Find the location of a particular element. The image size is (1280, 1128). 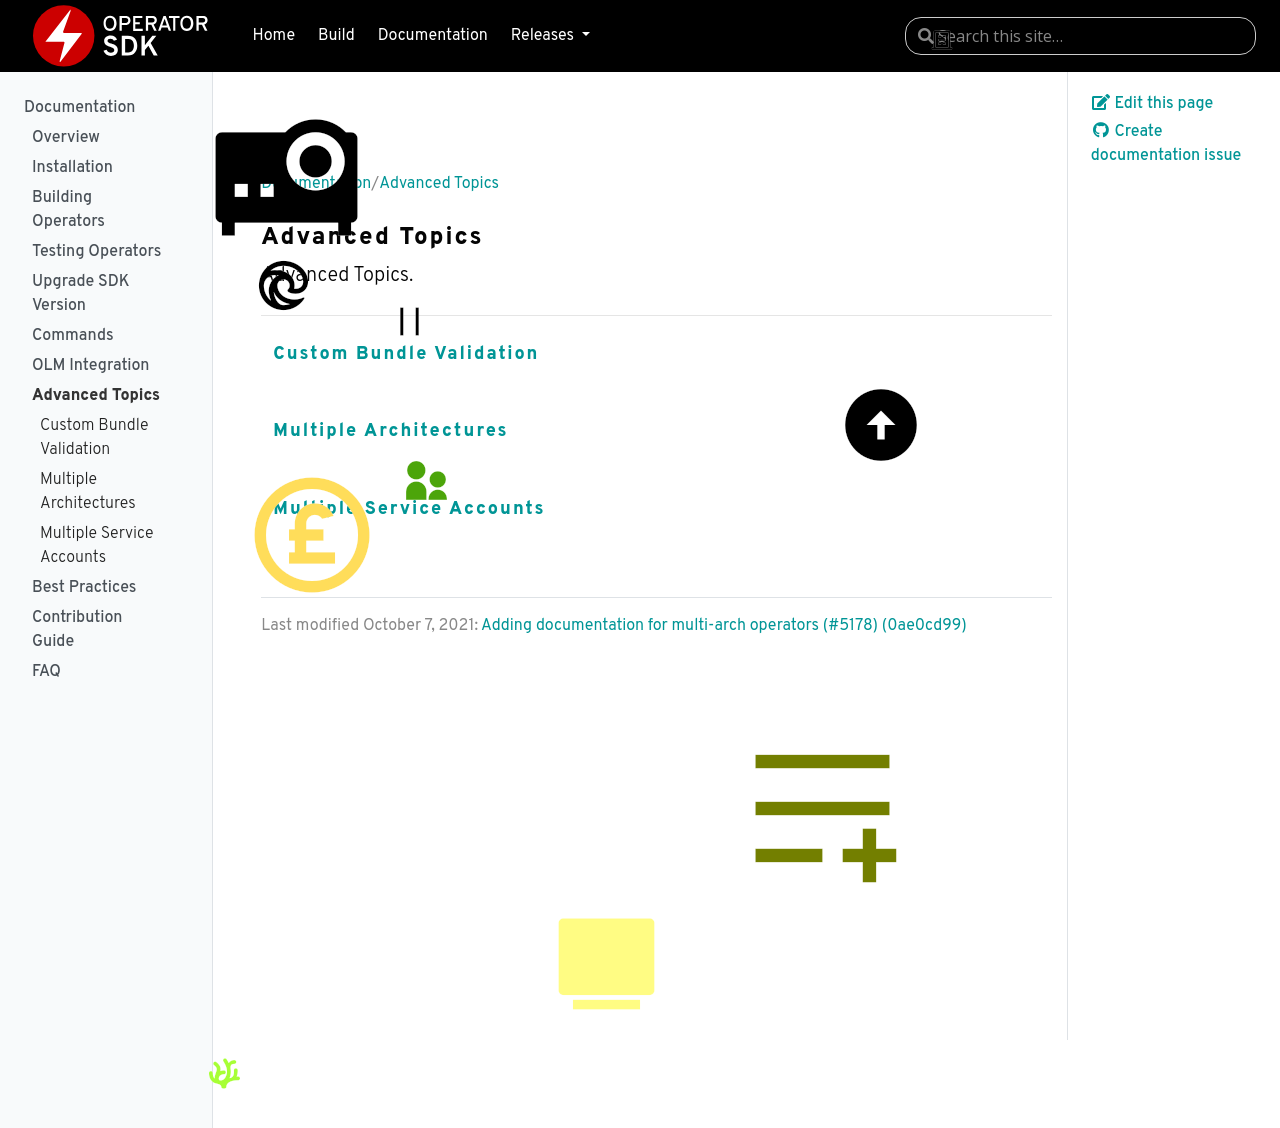

add to playlist is located at coordinates (822, 808).